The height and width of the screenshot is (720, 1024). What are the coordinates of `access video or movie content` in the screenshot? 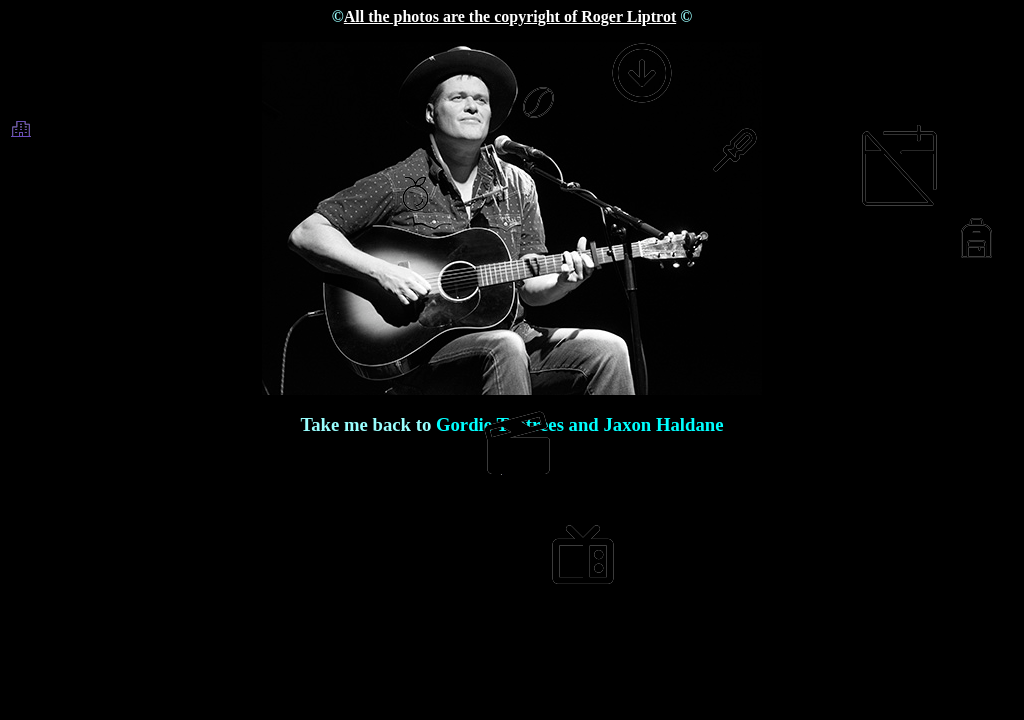 It's located at (518, 445).